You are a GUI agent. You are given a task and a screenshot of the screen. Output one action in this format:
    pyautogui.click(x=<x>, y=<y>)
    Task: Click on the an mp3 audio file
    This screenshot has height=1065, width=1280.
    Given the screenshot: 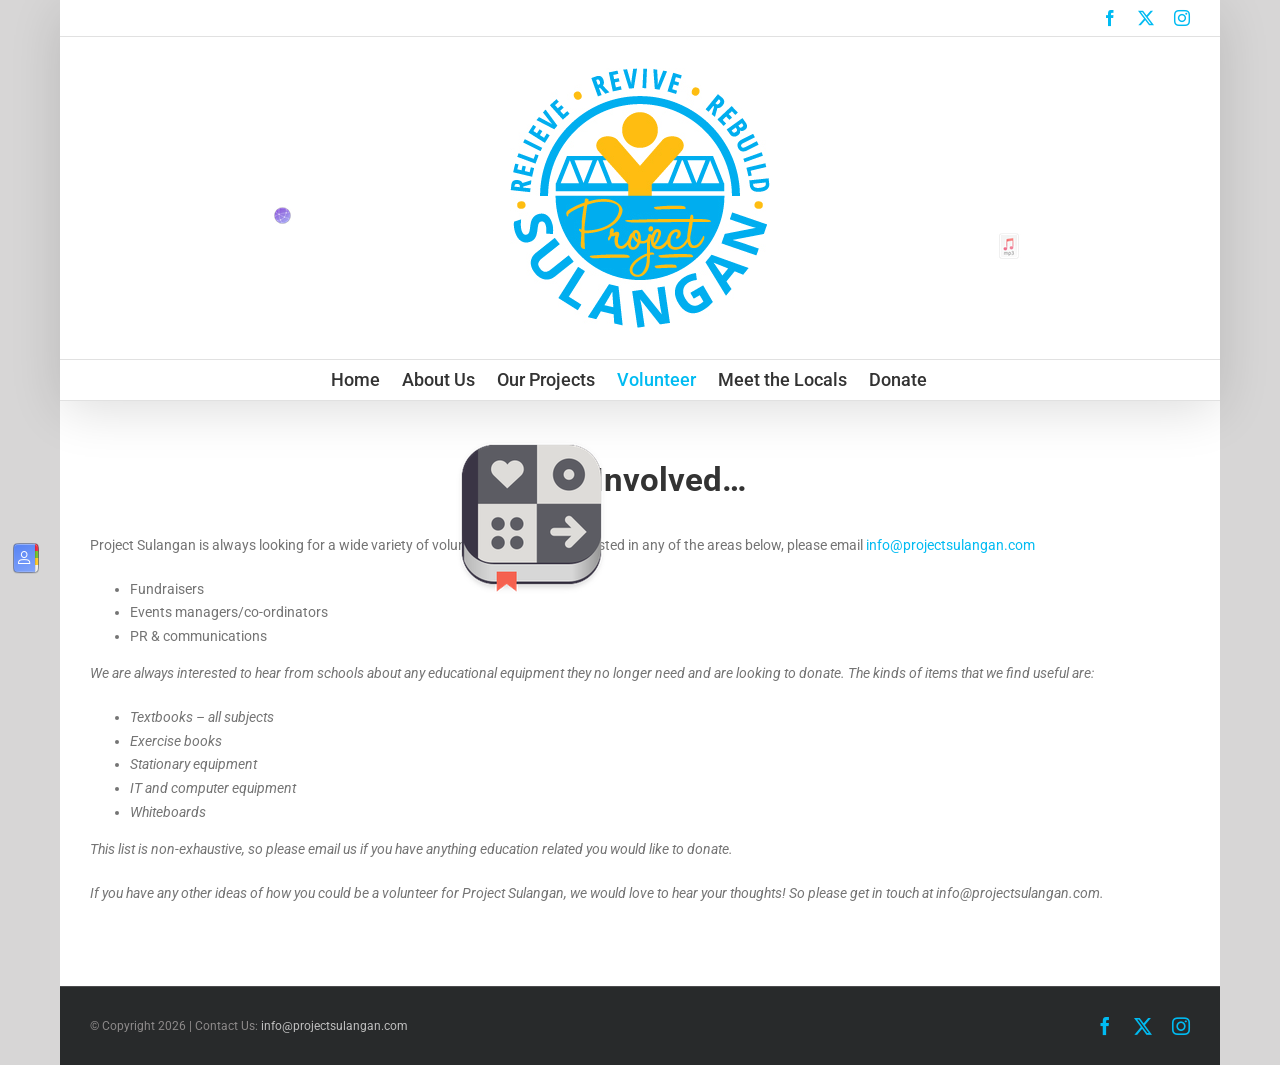 What is the action you would take?
    pyautogui.click(x=1009, y=246)
    